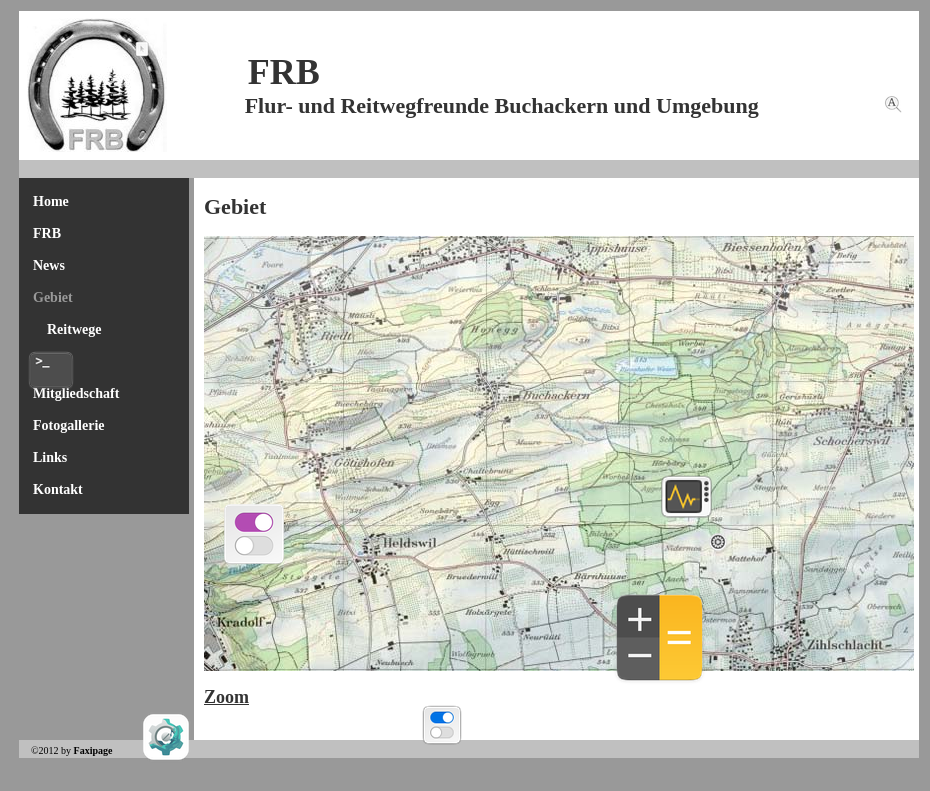 This screenshot has width=930, height=791. What do you see at coordinates (442, 725) in the screenshot?
I see `open system tweaks or settings customization` at bounding box center [442, 725].